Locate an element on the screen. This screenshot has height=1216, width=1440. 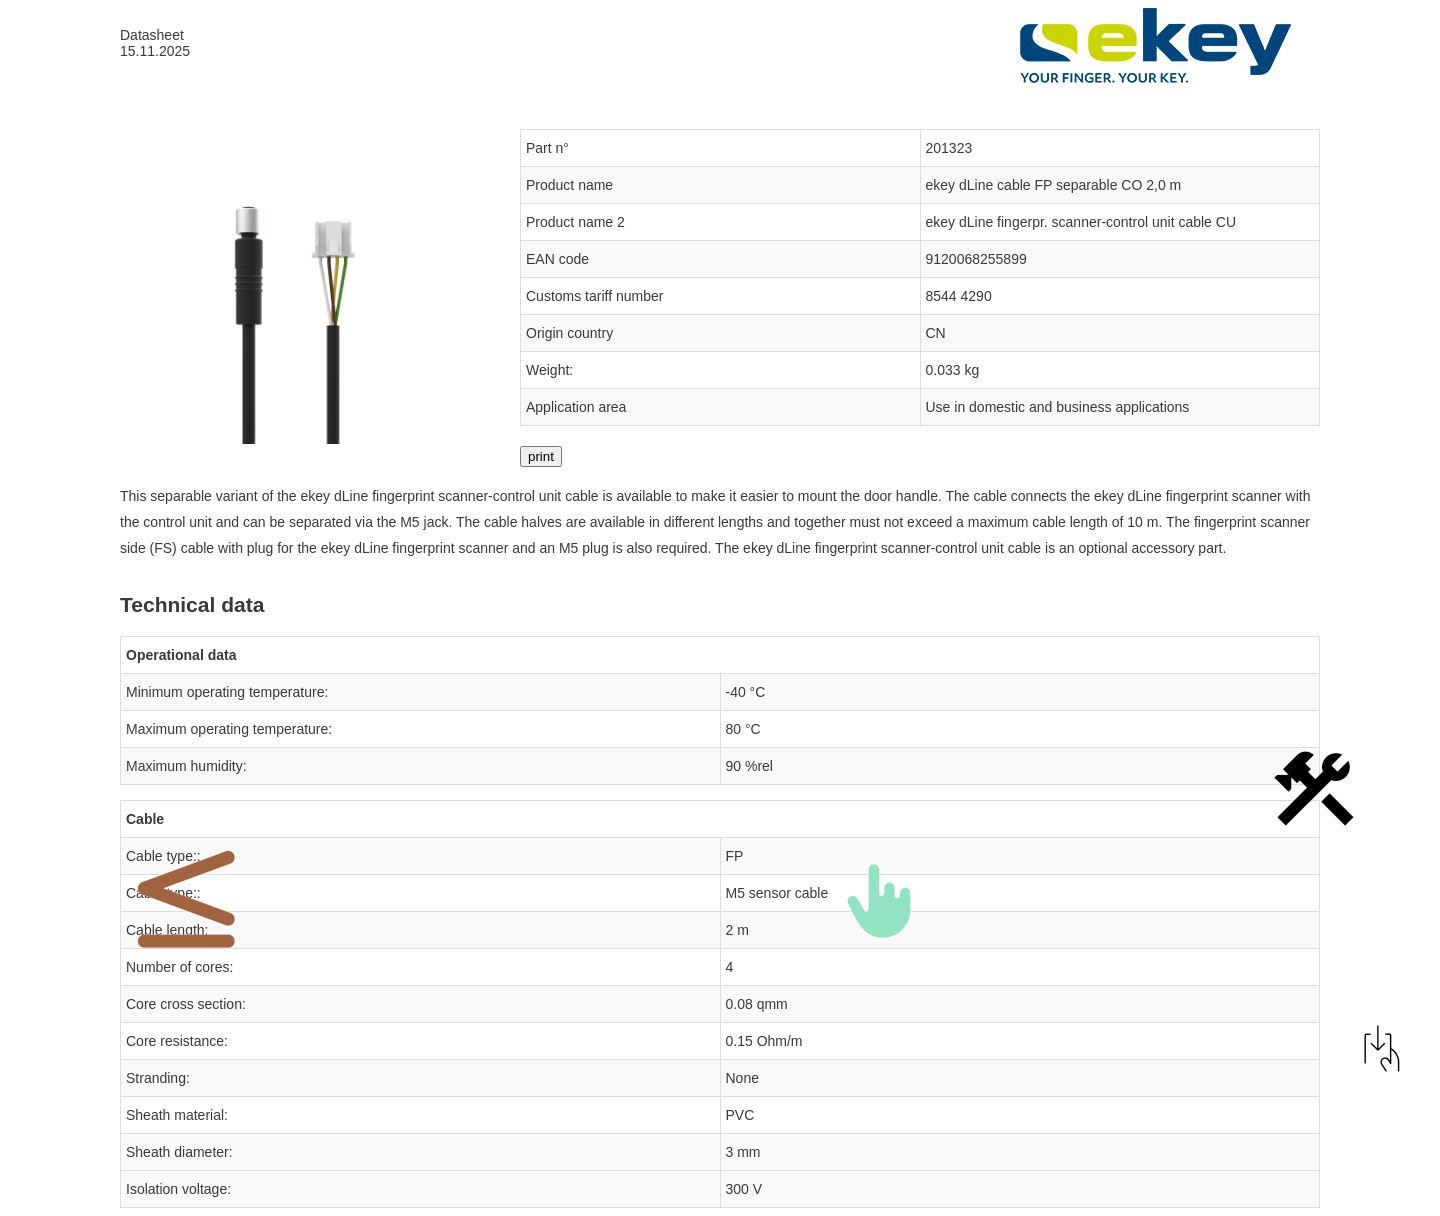
access settings or tools is located at coordinates (1314, 789).